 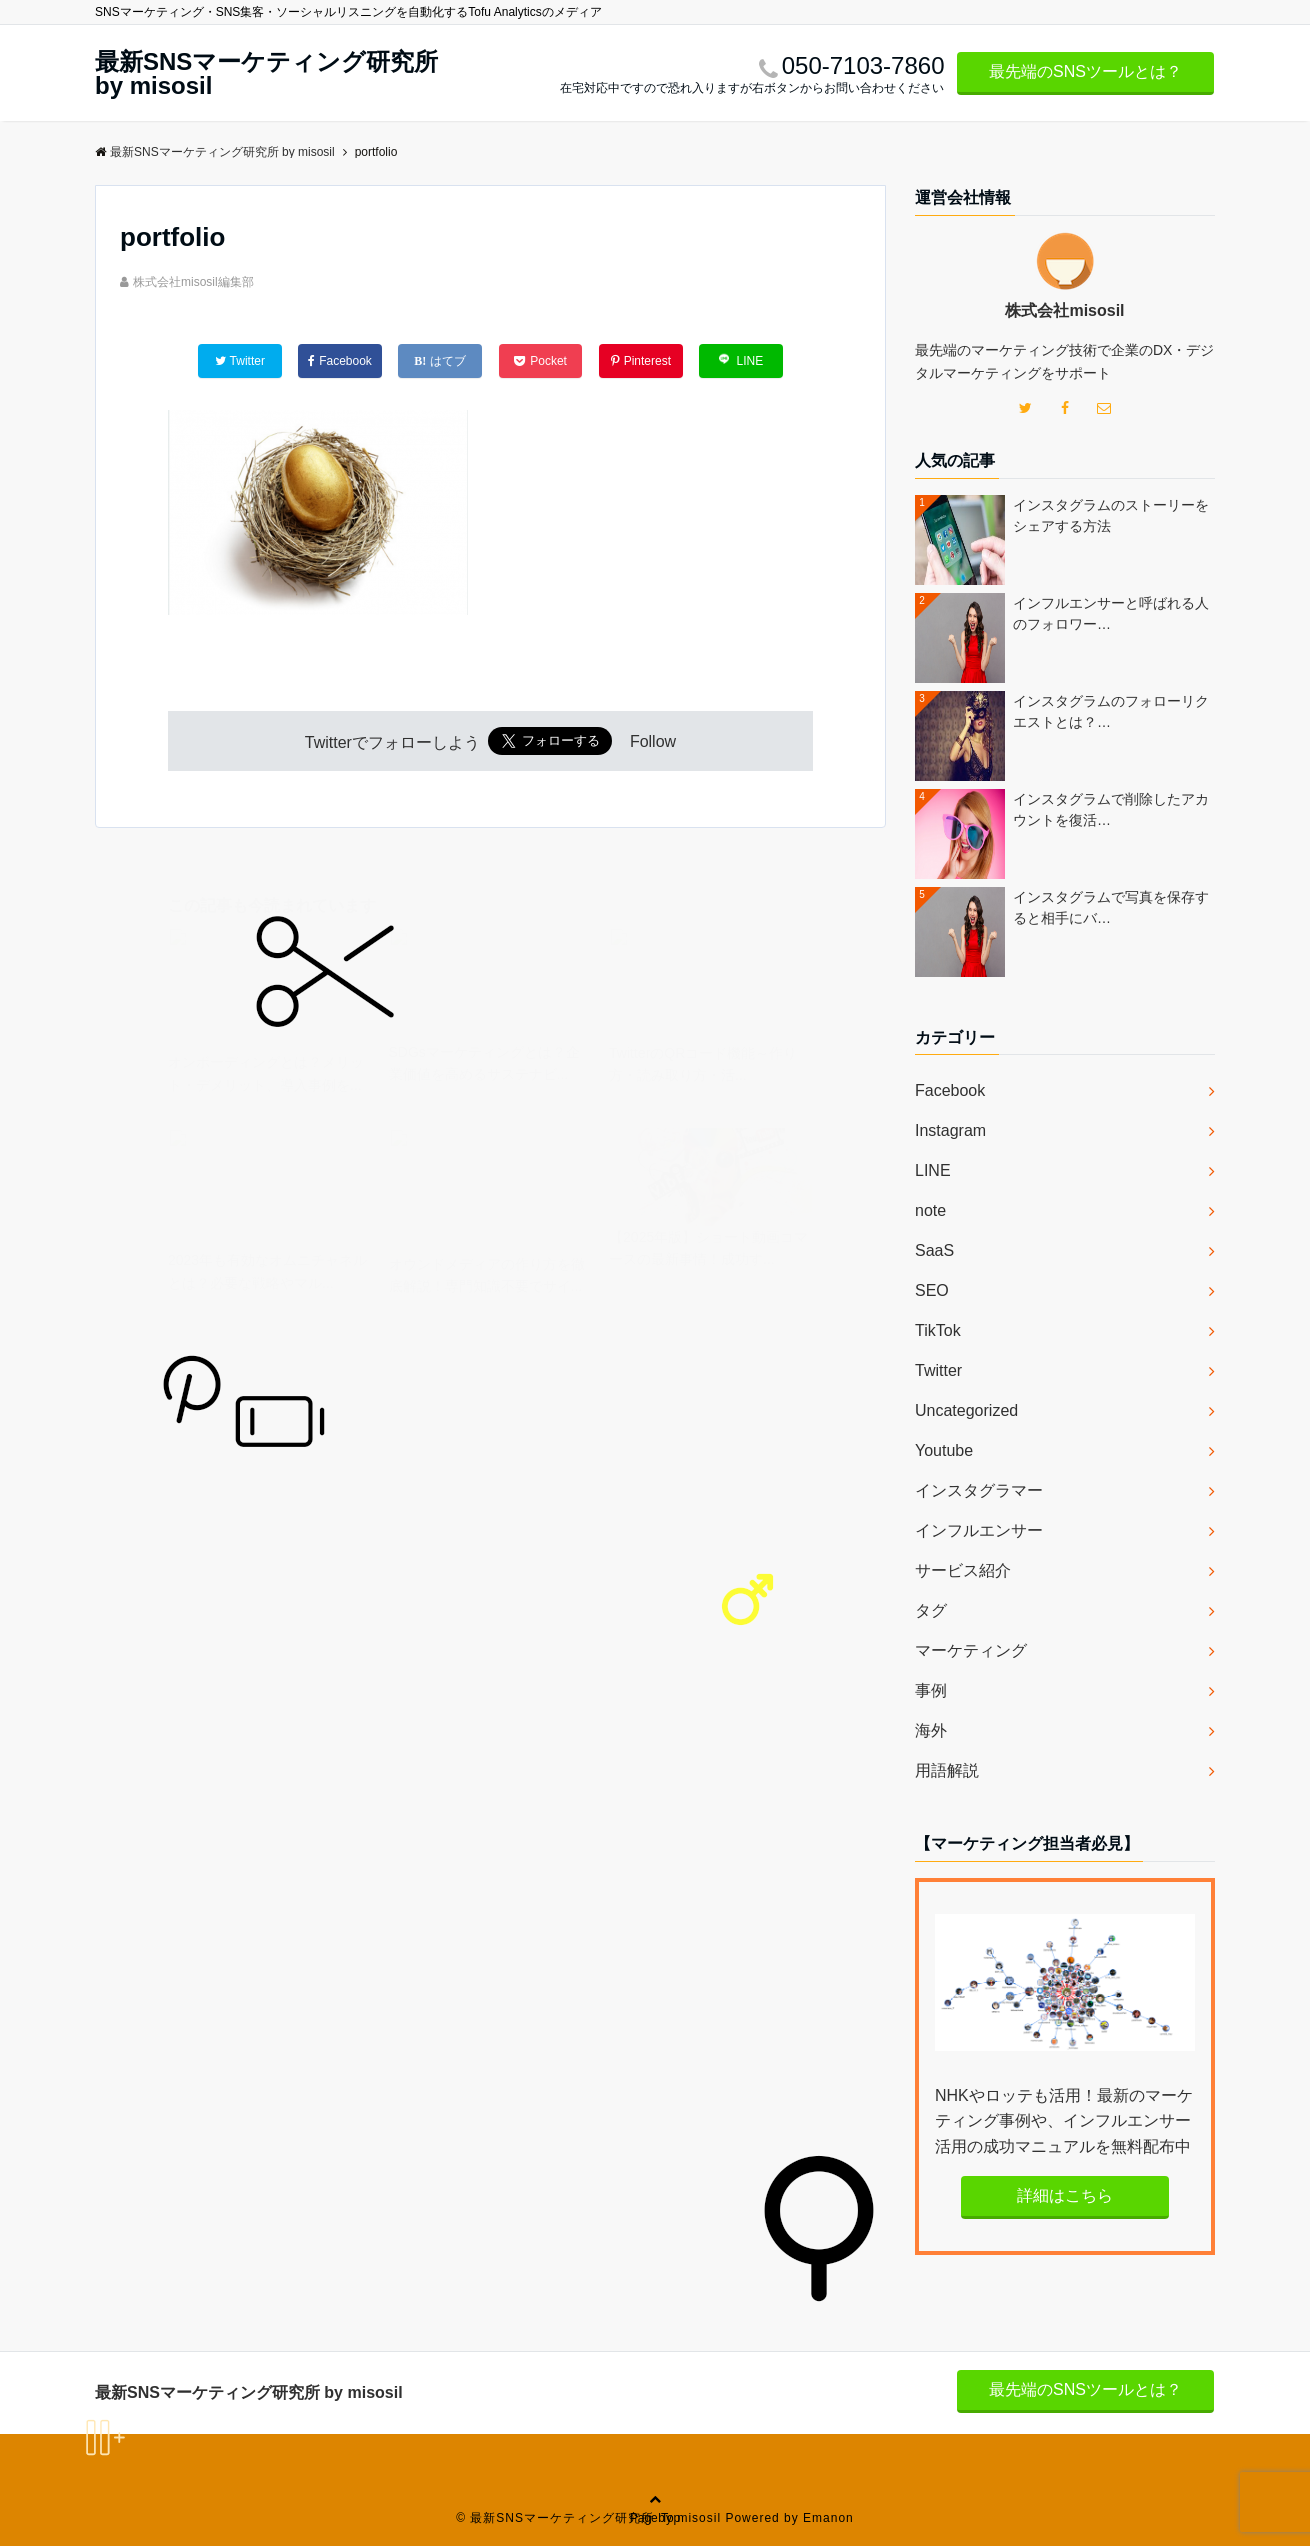 What do you see at coordinates (819, 2226) in the screenshot?
I see `select neuter or non-binary gender option` at bounding box center [819, 2226].